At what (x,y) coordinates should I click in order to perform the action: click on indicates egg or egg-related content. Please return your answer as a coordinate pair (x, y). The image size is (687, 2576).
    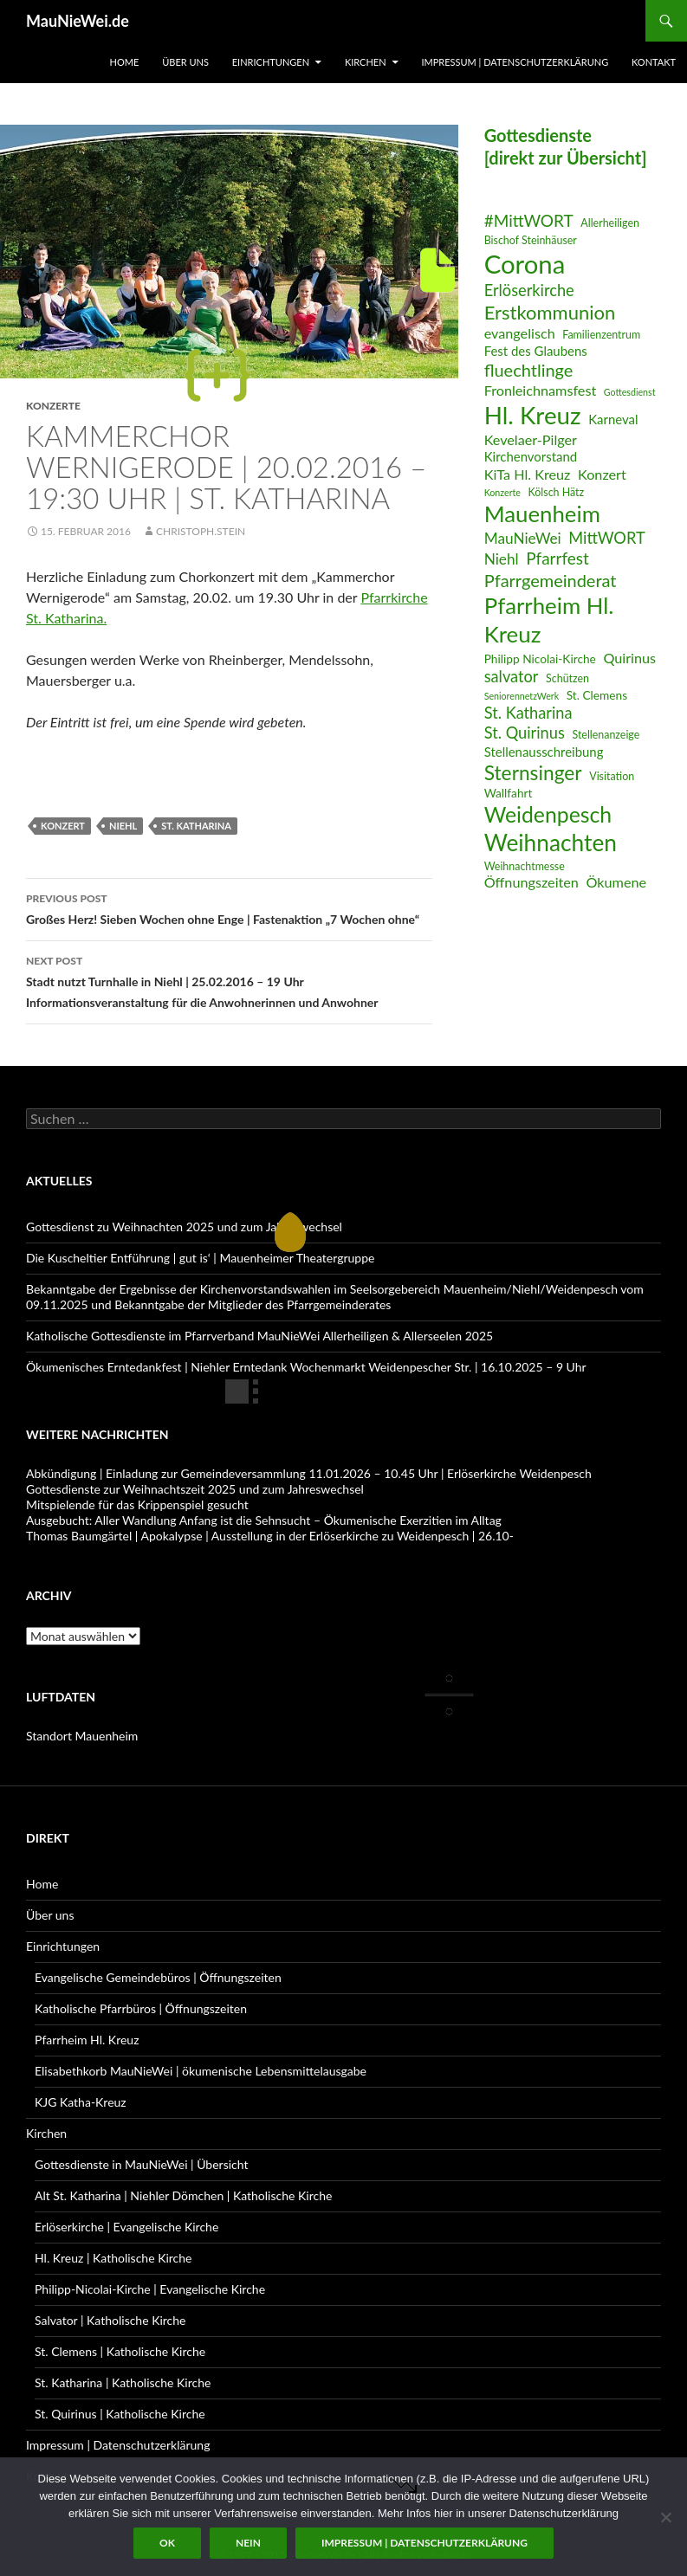
    Looking at the image, I should click on (290, 1232).